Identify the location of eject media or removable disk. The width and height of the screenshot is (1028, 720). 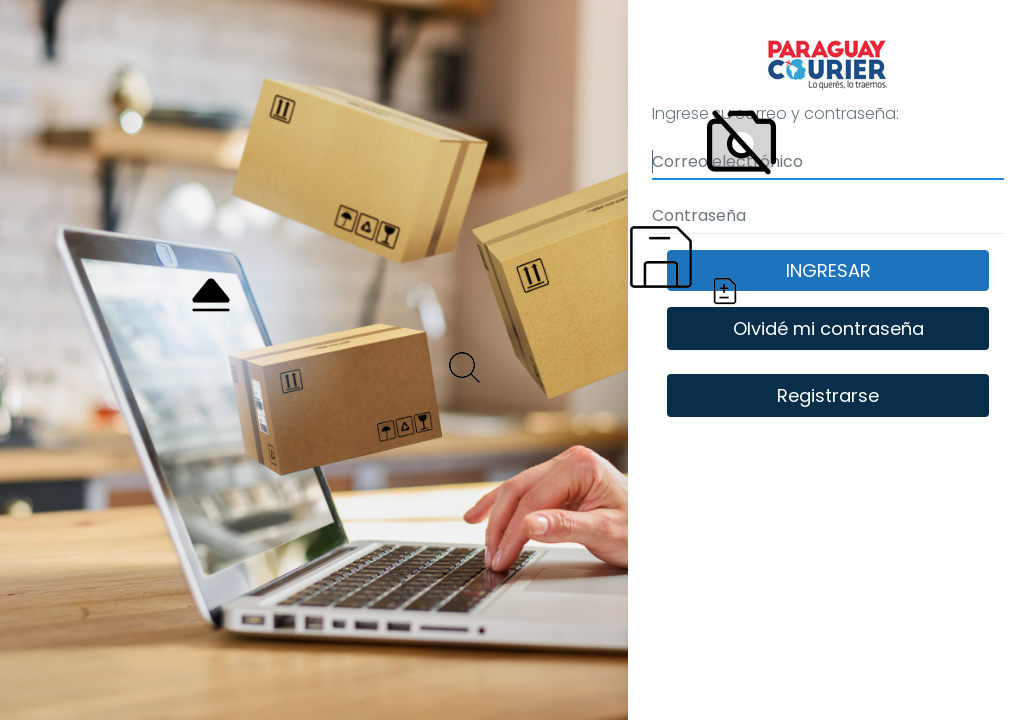
(211, 297).